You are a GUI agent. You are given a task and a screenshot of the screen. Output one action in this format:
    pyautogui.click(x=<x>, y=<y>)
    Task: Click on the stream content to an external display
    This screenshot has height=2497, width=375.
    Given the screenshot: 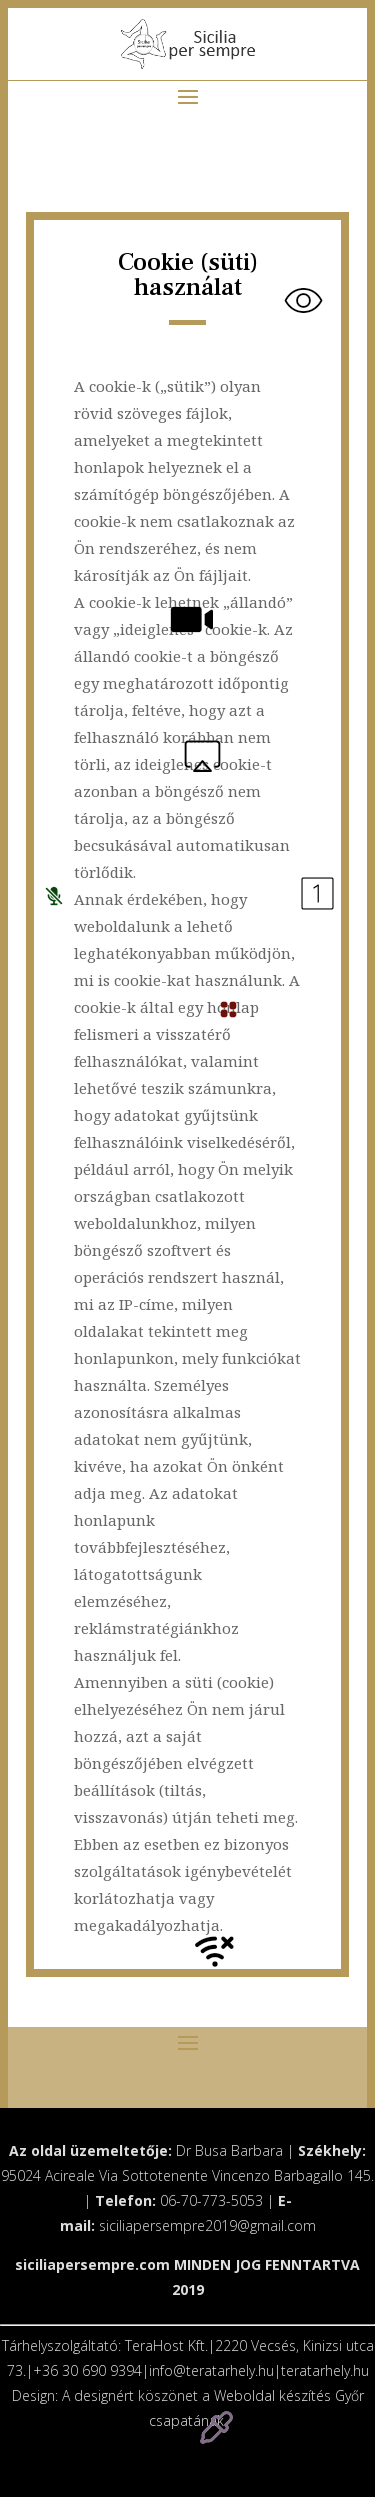 What is the action you would take?
    pyautogui.click(x=202, y=755)
    